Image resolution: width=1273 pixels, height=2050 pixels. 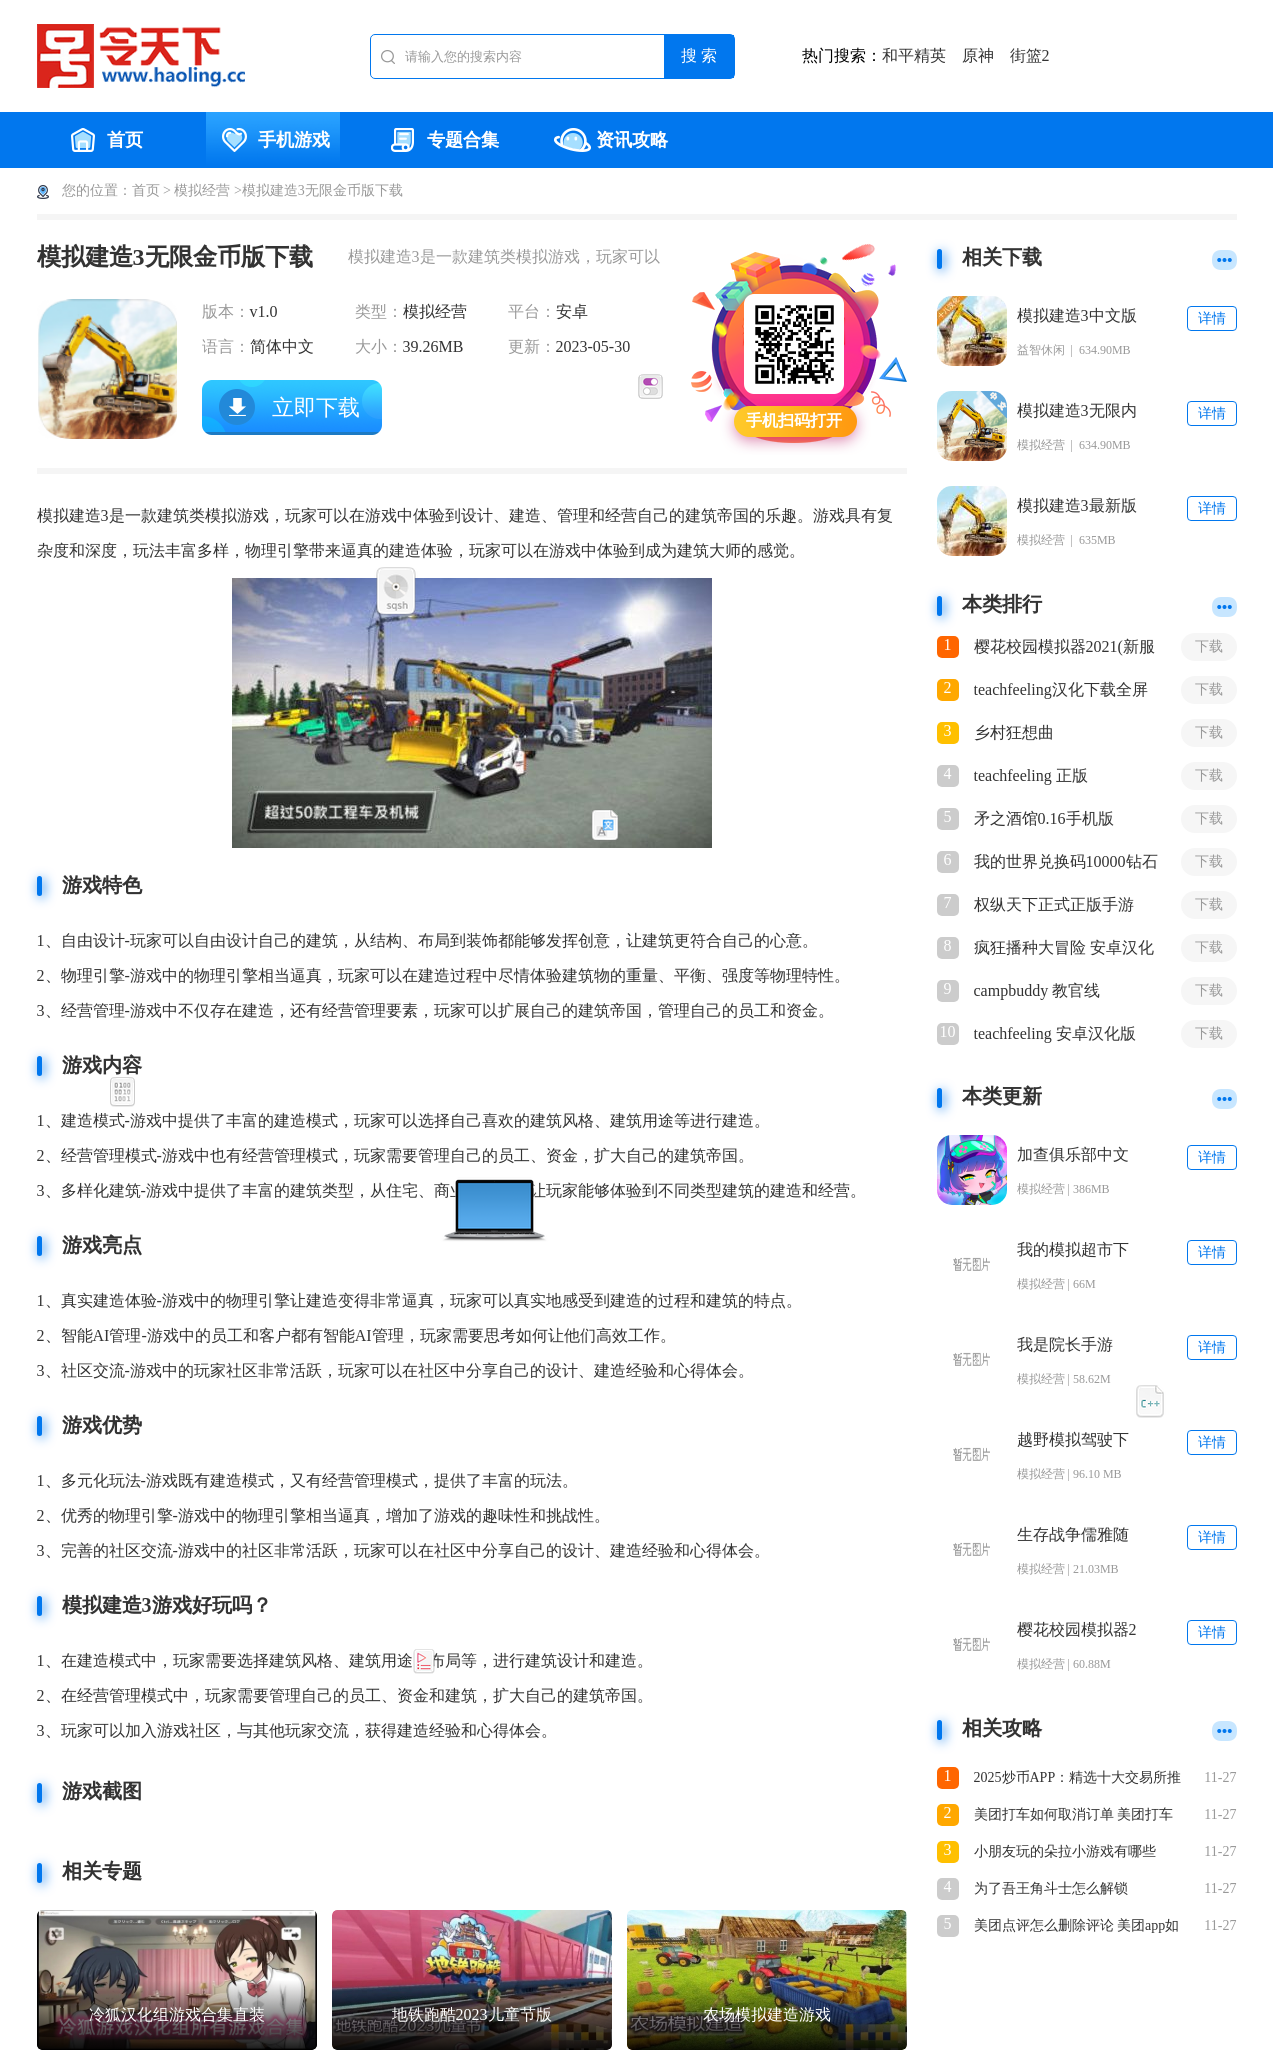 I want to click on a C++ source code file, so click(x=1150, y=1401).